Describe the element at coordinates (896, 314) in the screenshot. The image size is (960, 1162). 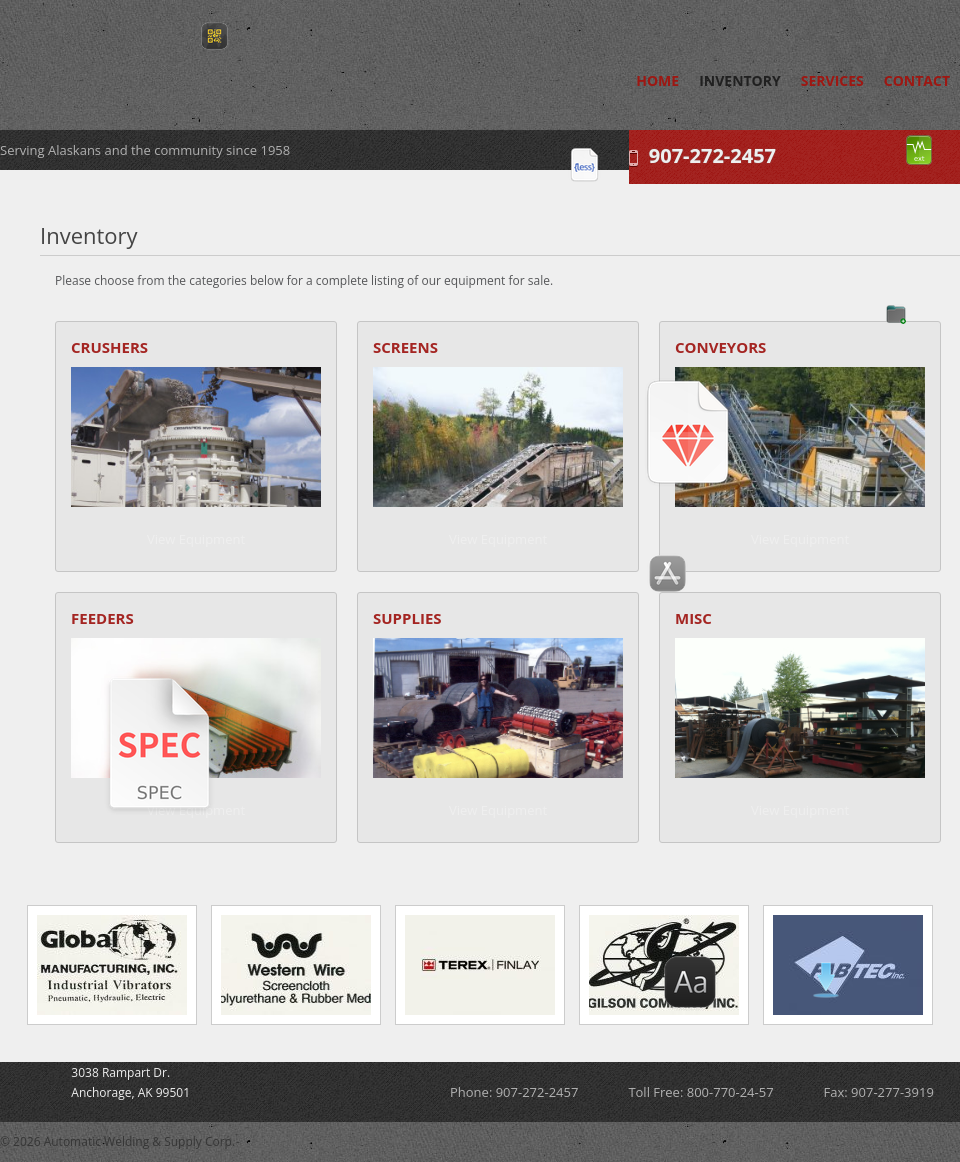
I see `create a new folder` at that location.